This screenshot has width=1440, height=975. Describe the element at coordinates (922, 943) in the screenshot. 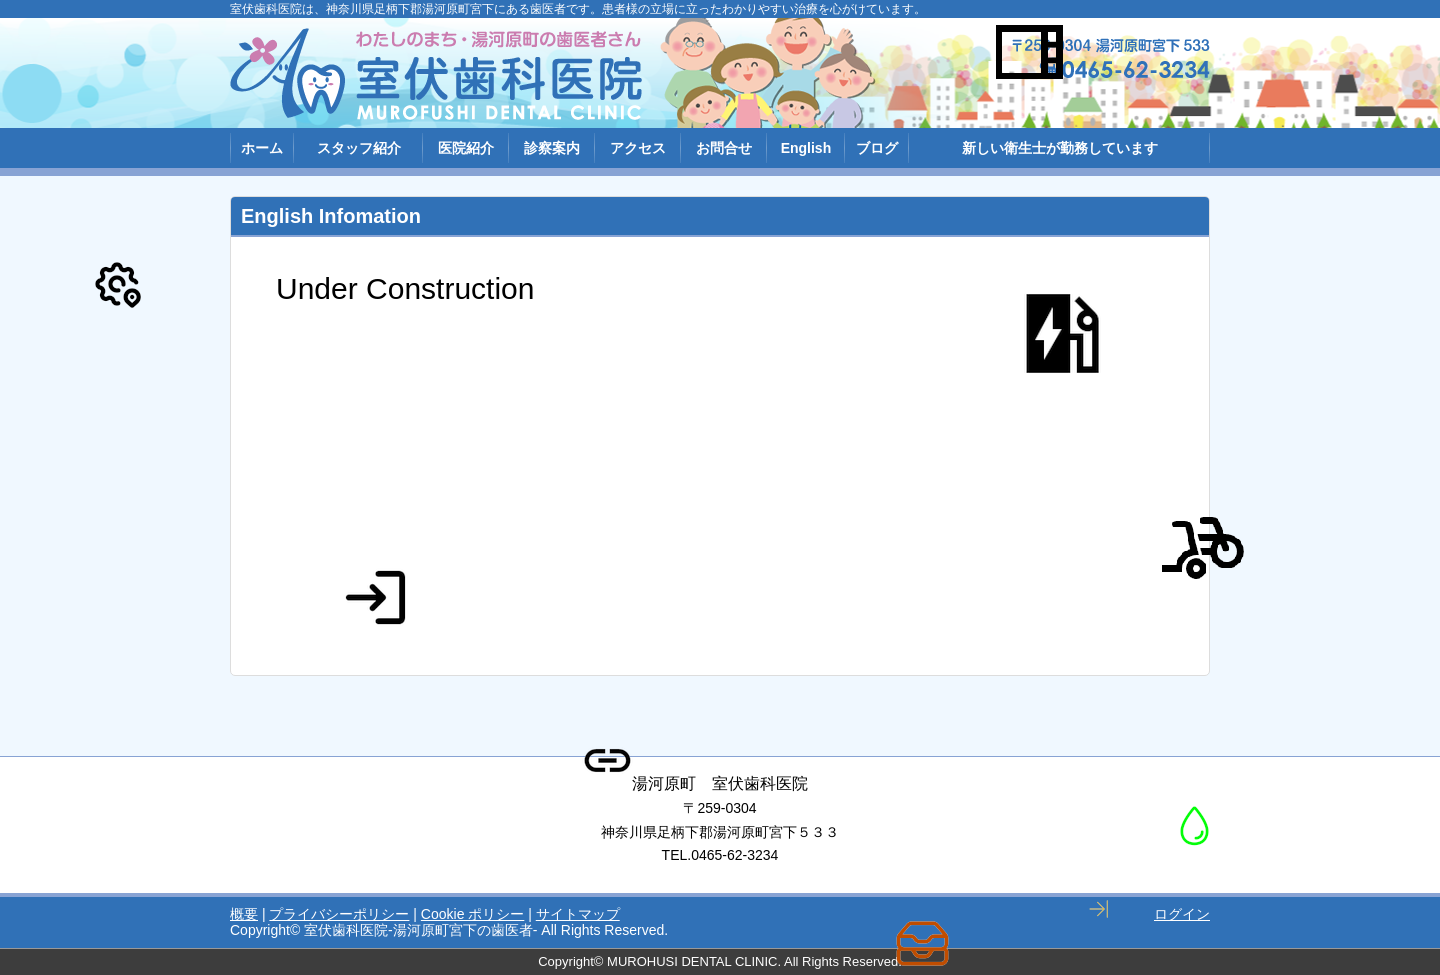

I see `view all inboxes` at that location.